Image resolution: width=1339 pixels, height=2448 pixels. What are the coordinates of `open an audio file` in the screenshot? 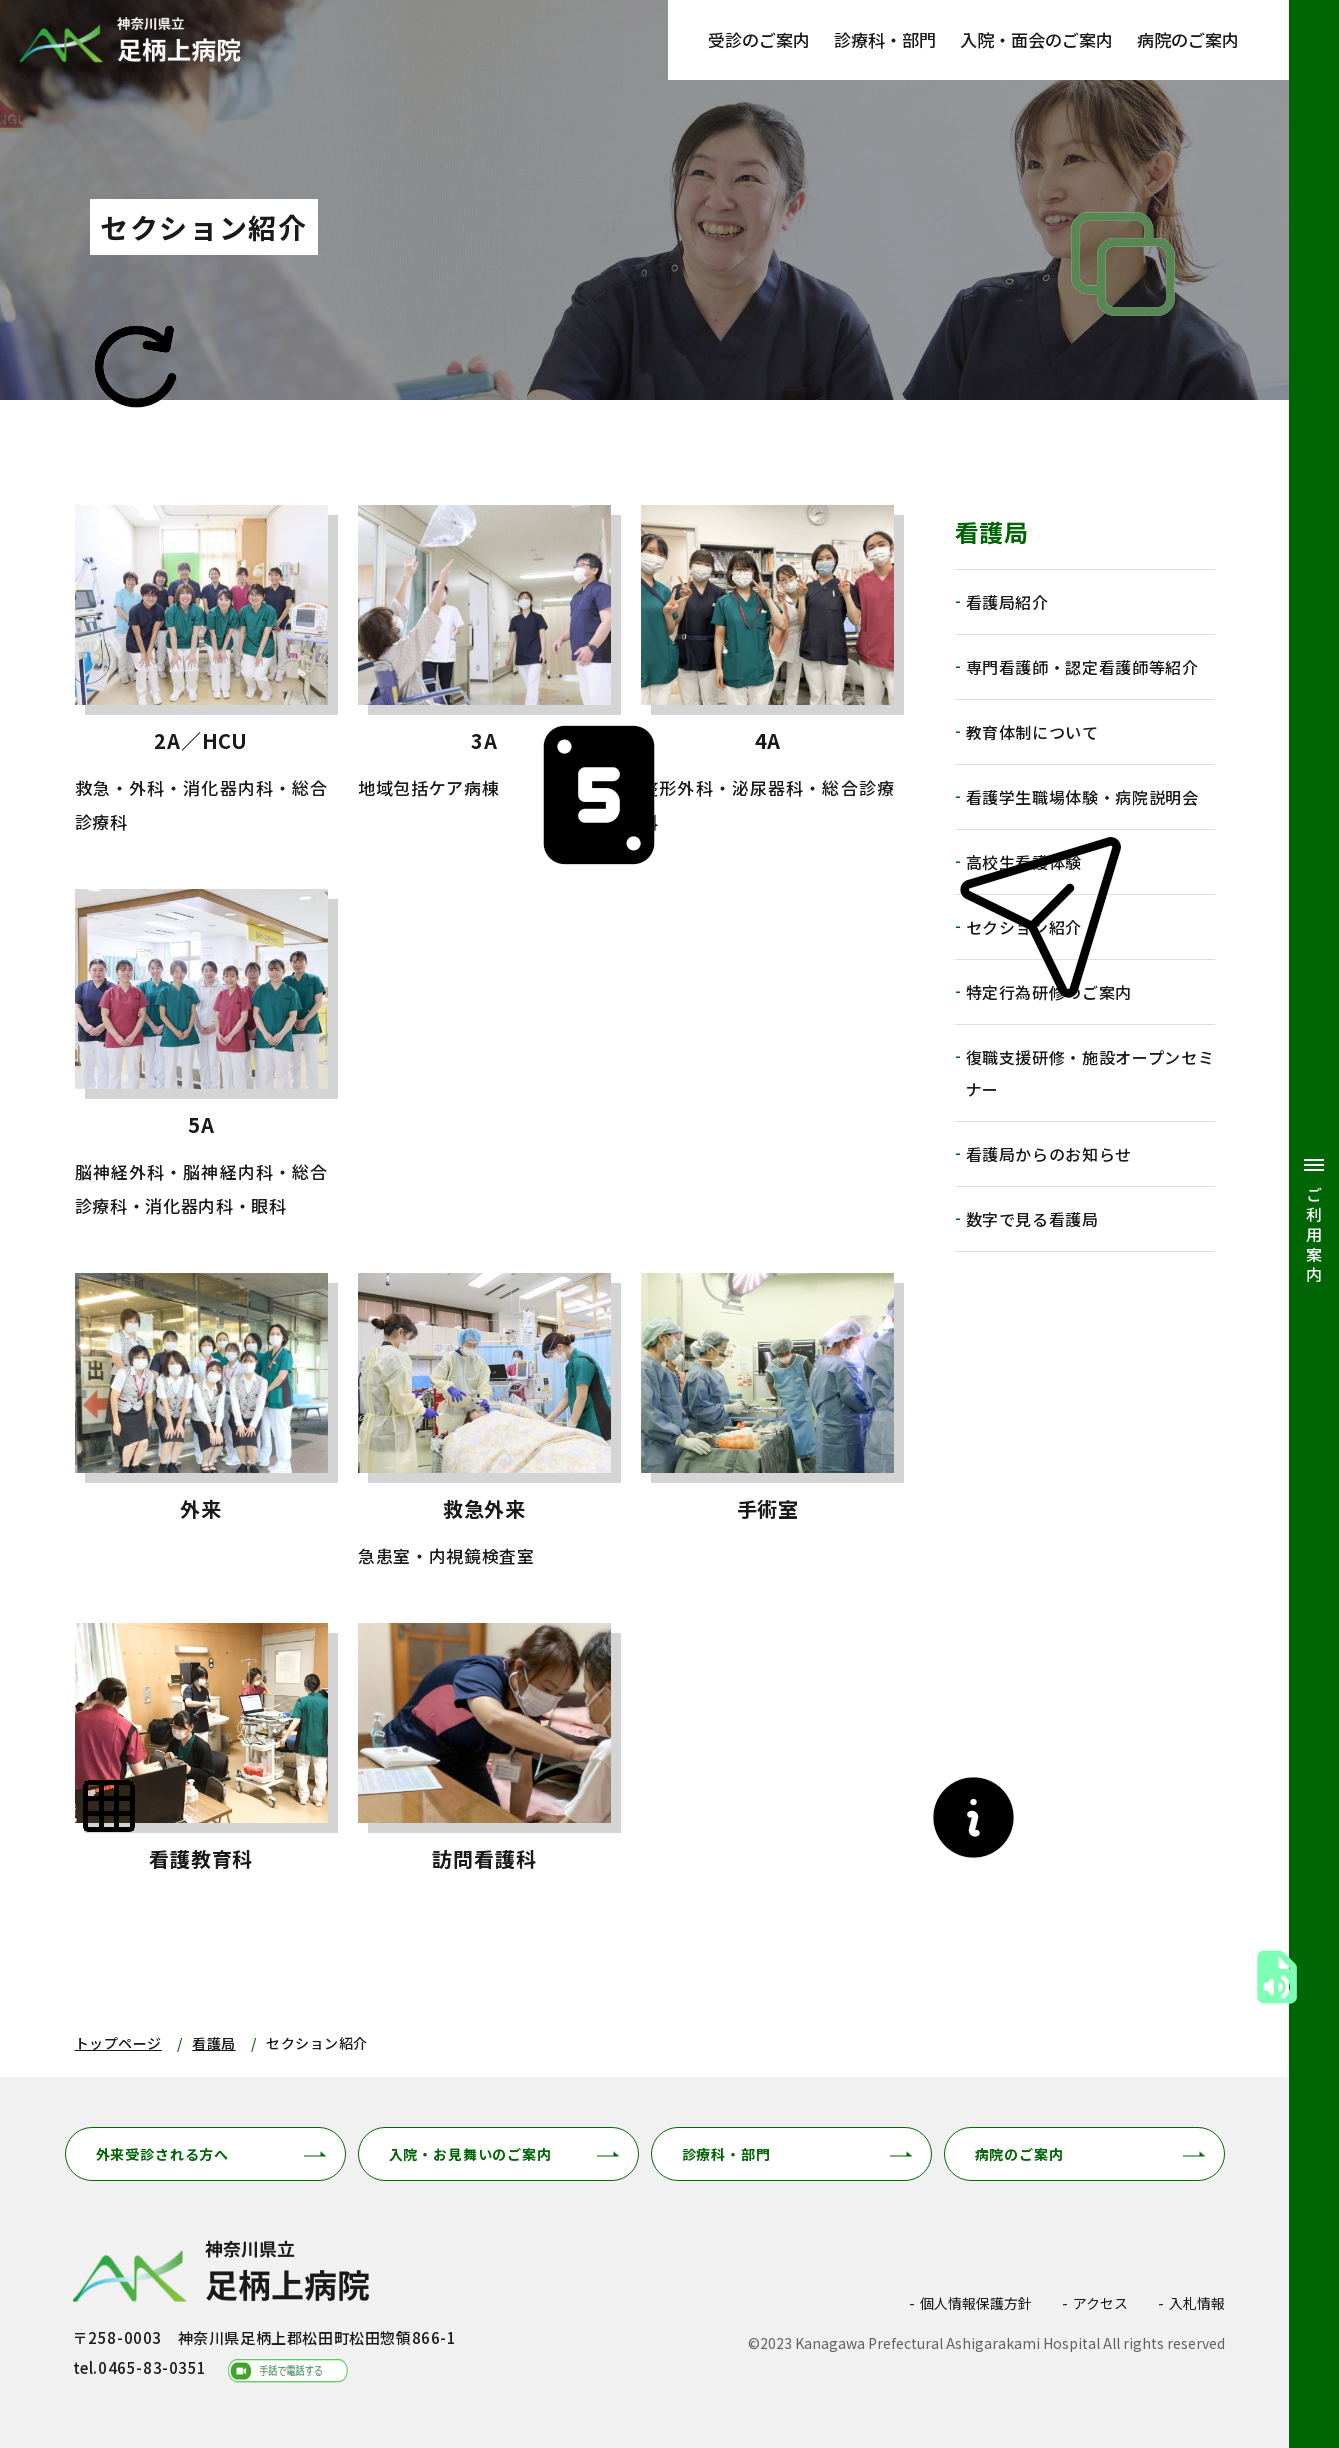 It's located at (1277, 1977).